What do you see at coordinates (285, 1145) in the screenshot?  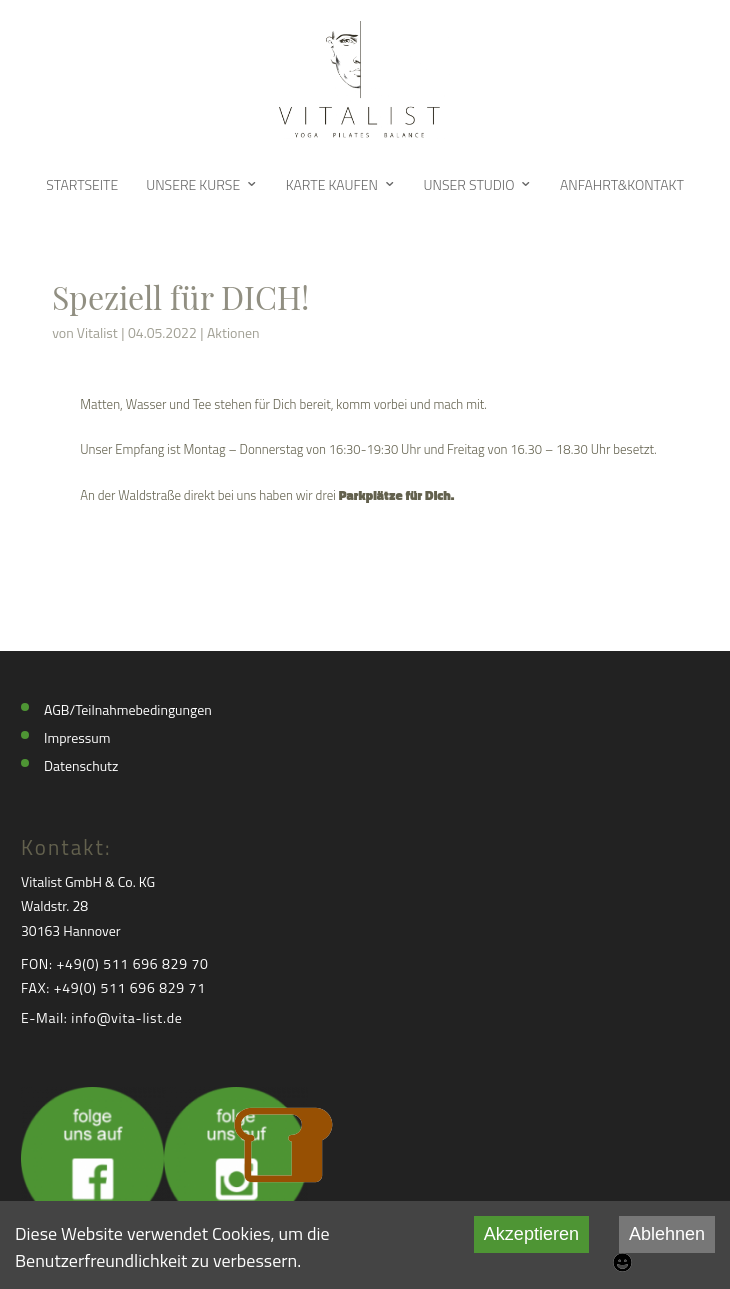 I see `browse bakery or bread products` at bounding box center [285, 1145].